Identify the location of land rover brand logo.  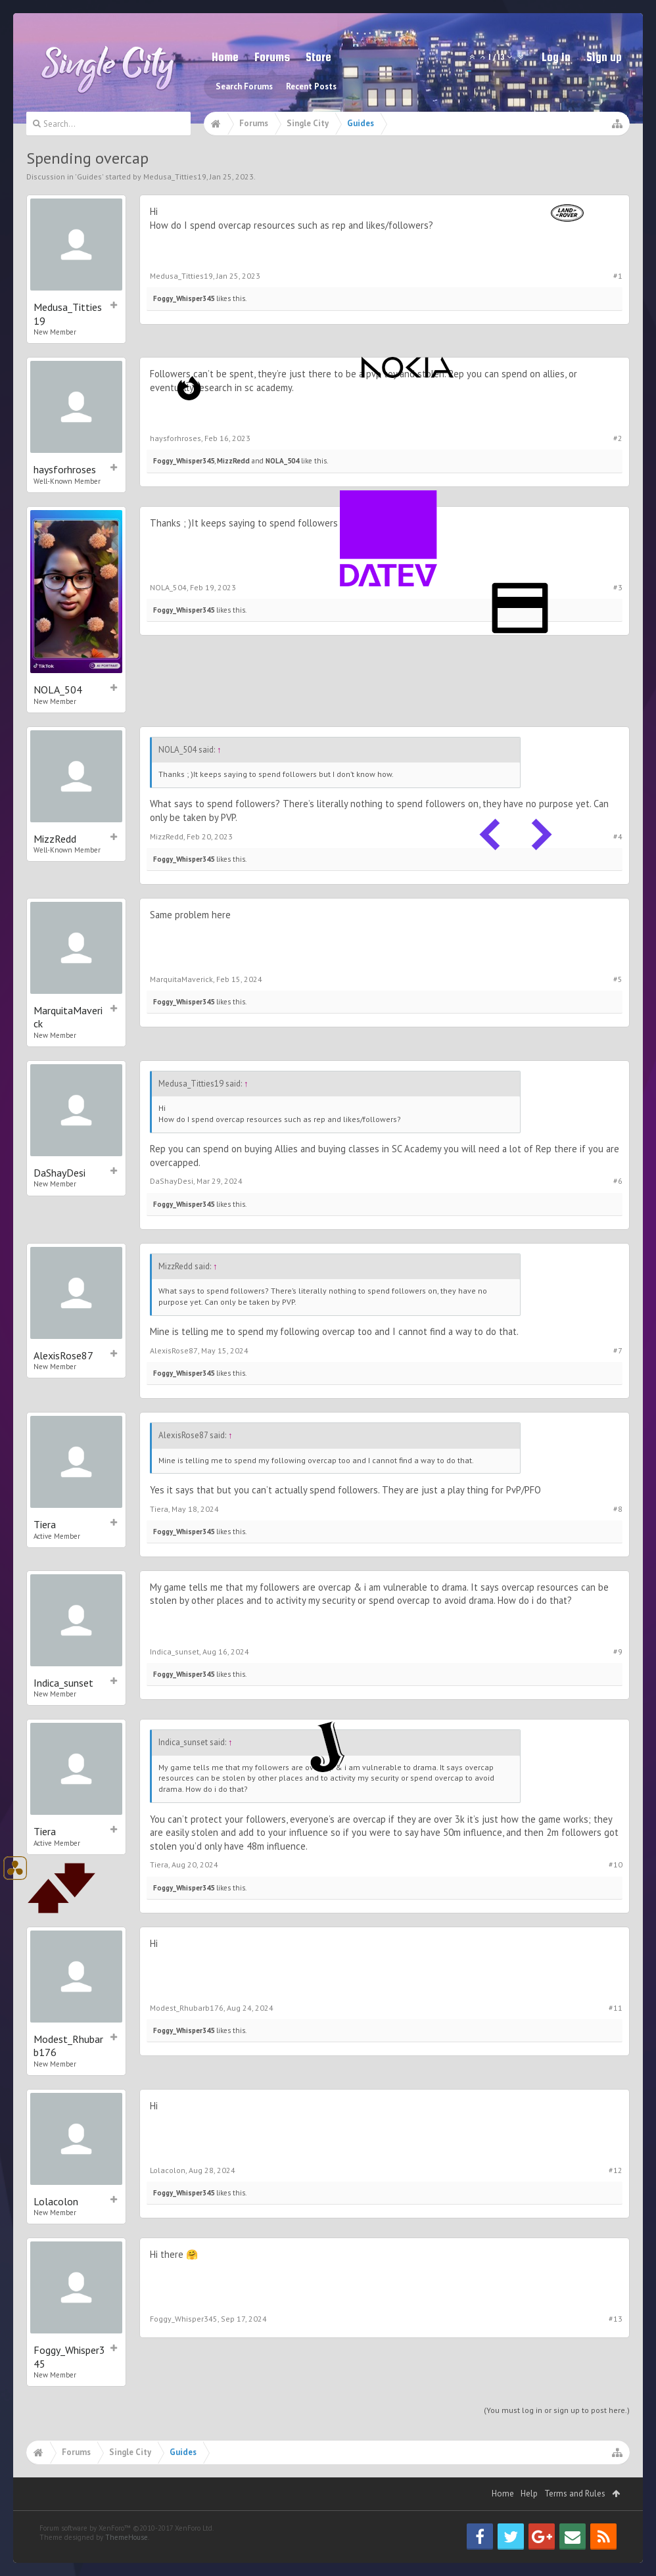
(567, 213).